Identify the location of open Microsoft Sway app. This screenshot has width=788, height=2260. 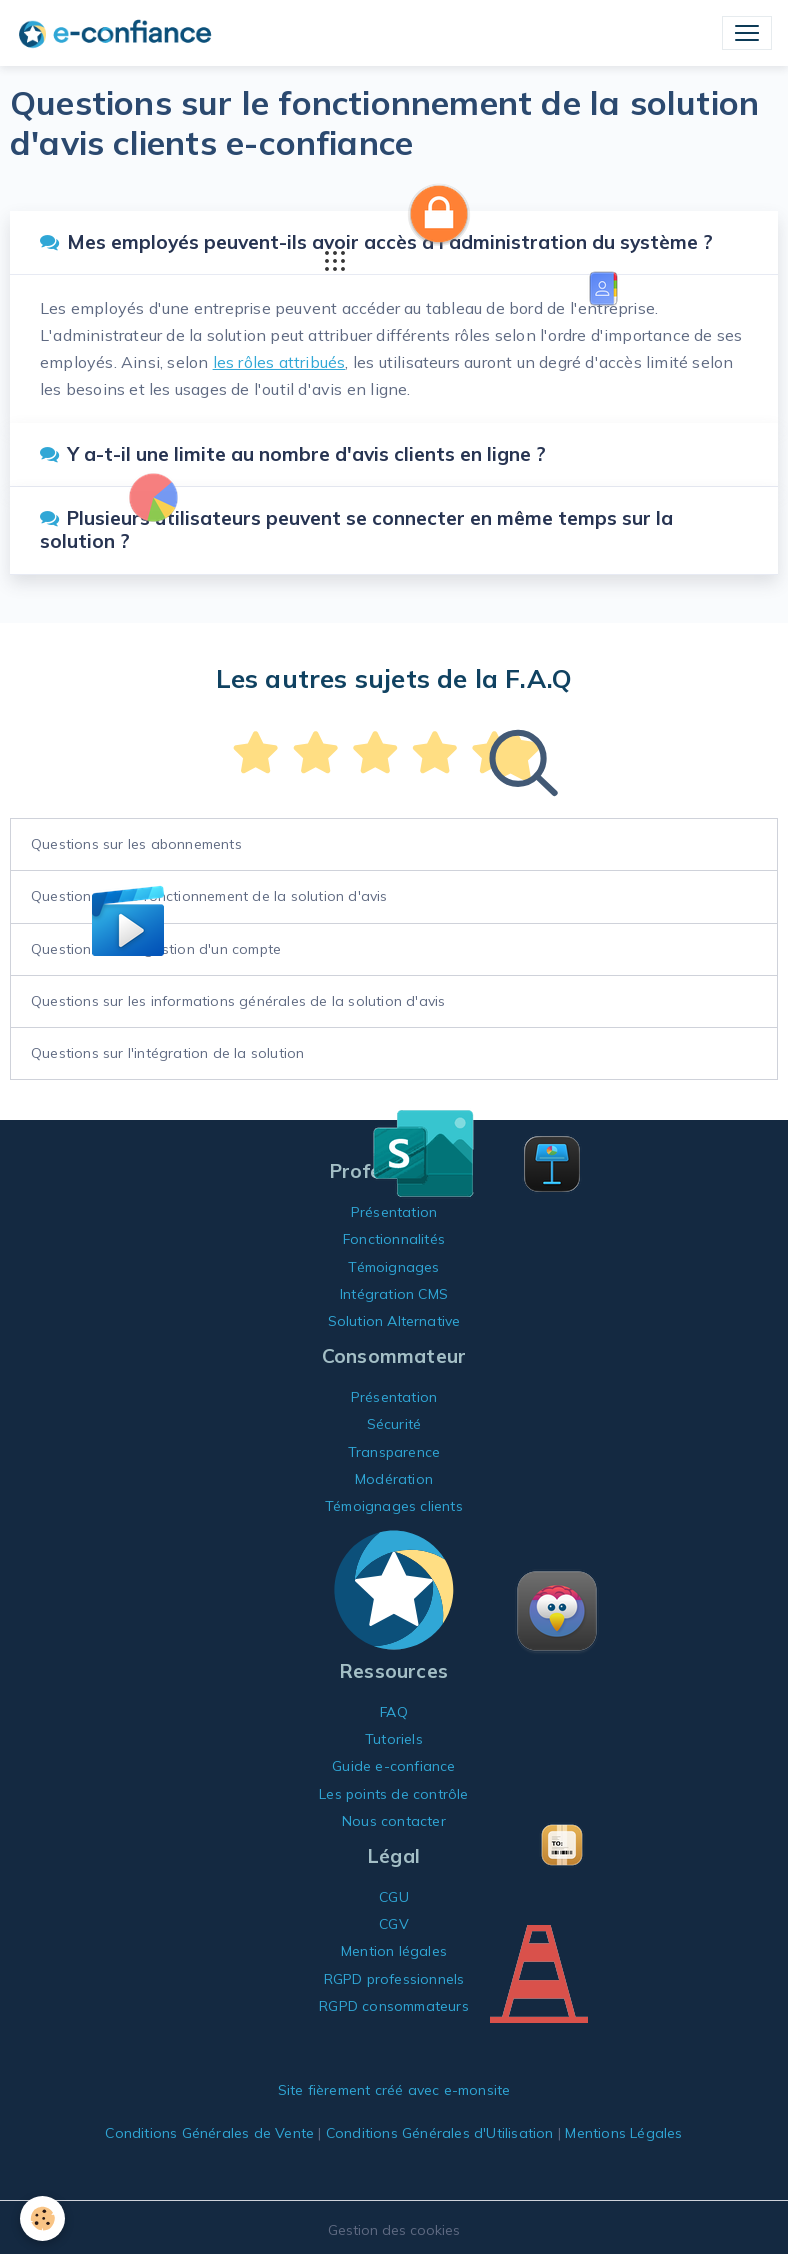
(423, 1153).